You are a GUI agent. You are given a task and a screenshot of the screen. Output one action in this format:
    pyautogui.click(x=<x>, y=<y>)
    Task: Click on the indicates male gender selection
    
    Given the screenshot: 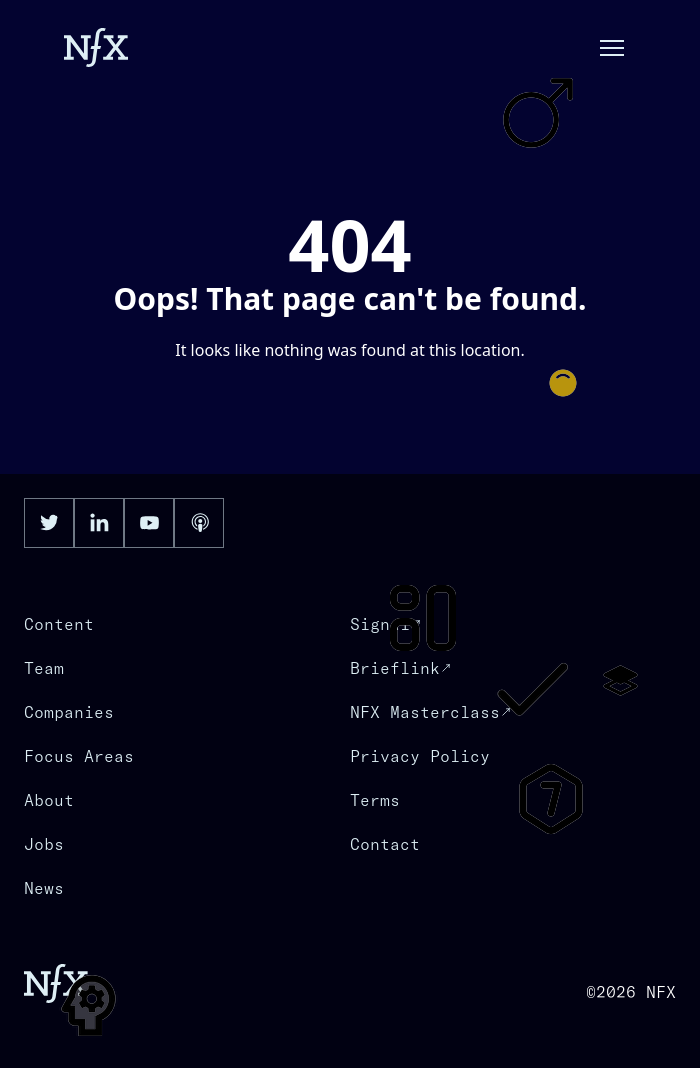 What is the action you would take?
    pyautogui.click(x=539, y=111)
    